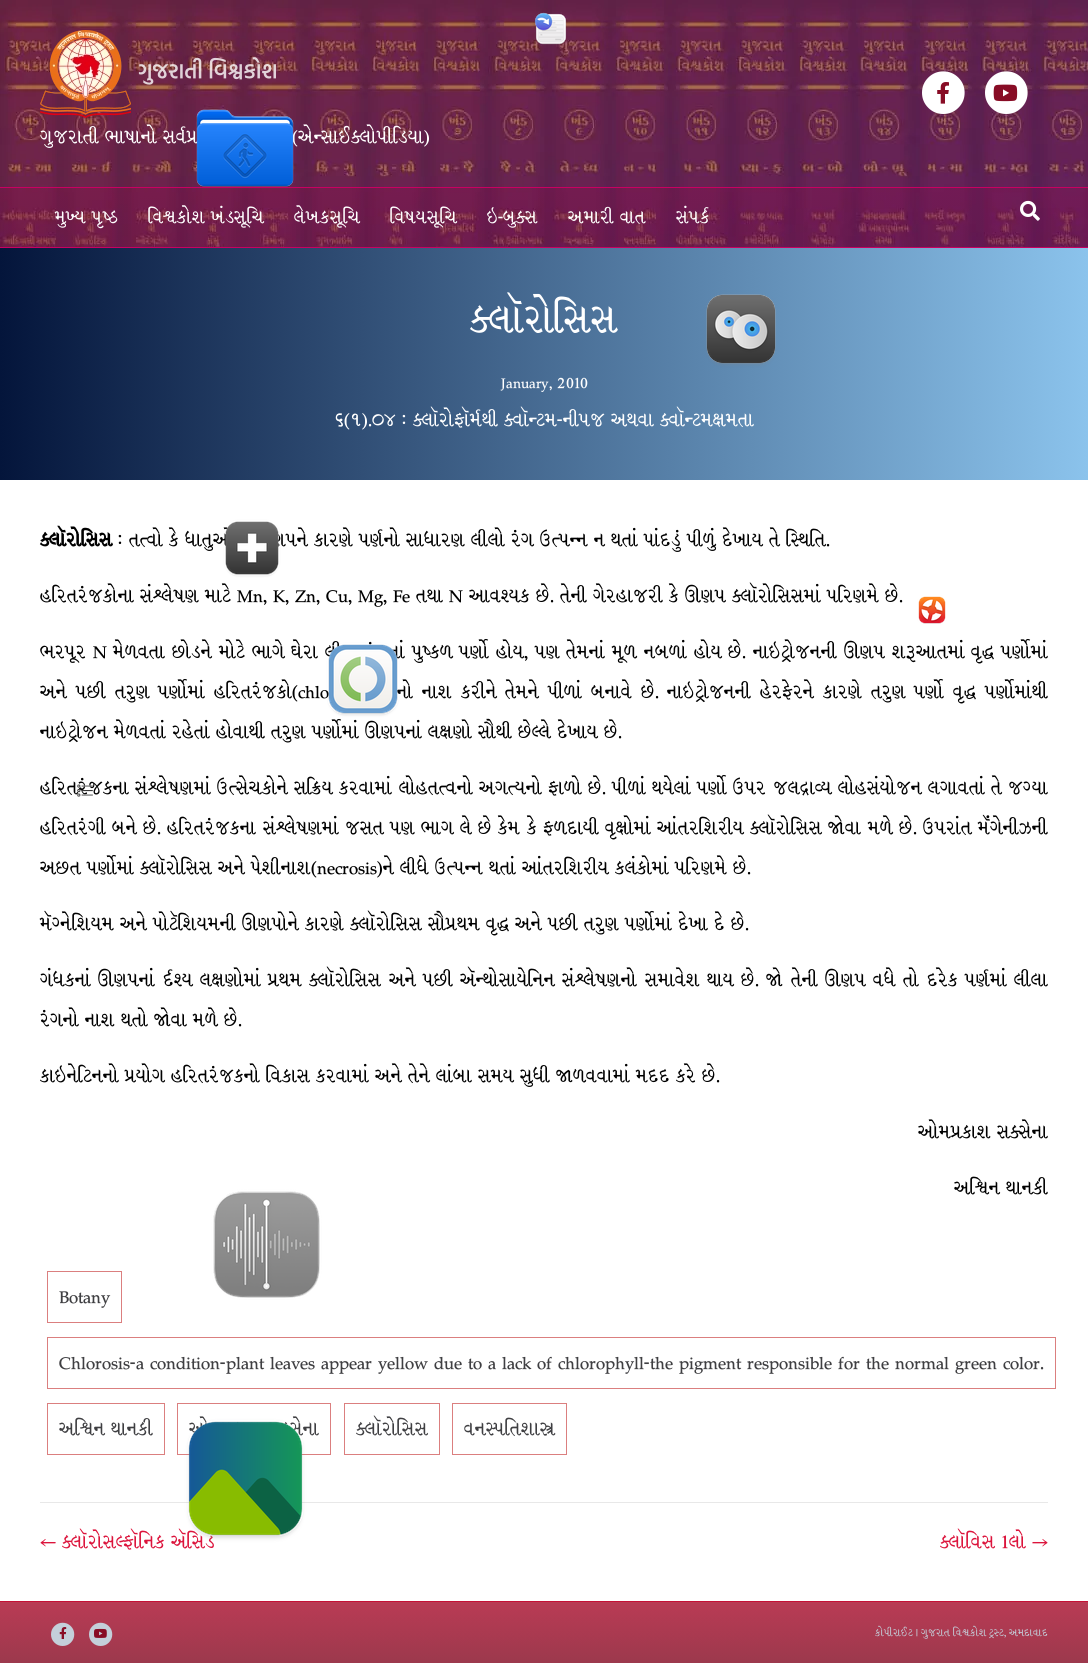 This screenshot has width=1088, height=1663. I want to click on view task list or to-do items, so click(85, 790).